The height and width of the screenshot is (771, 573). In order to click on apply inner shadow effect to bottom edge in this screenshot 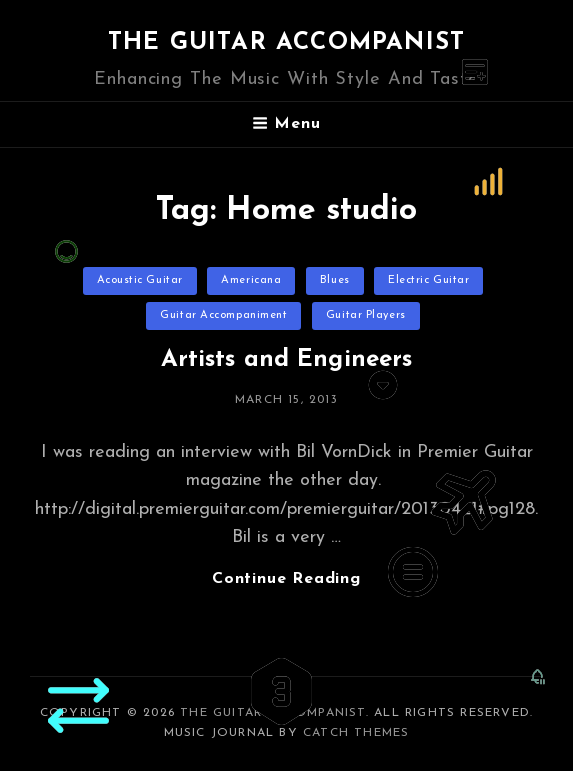, I will do `click(66, 251)`.